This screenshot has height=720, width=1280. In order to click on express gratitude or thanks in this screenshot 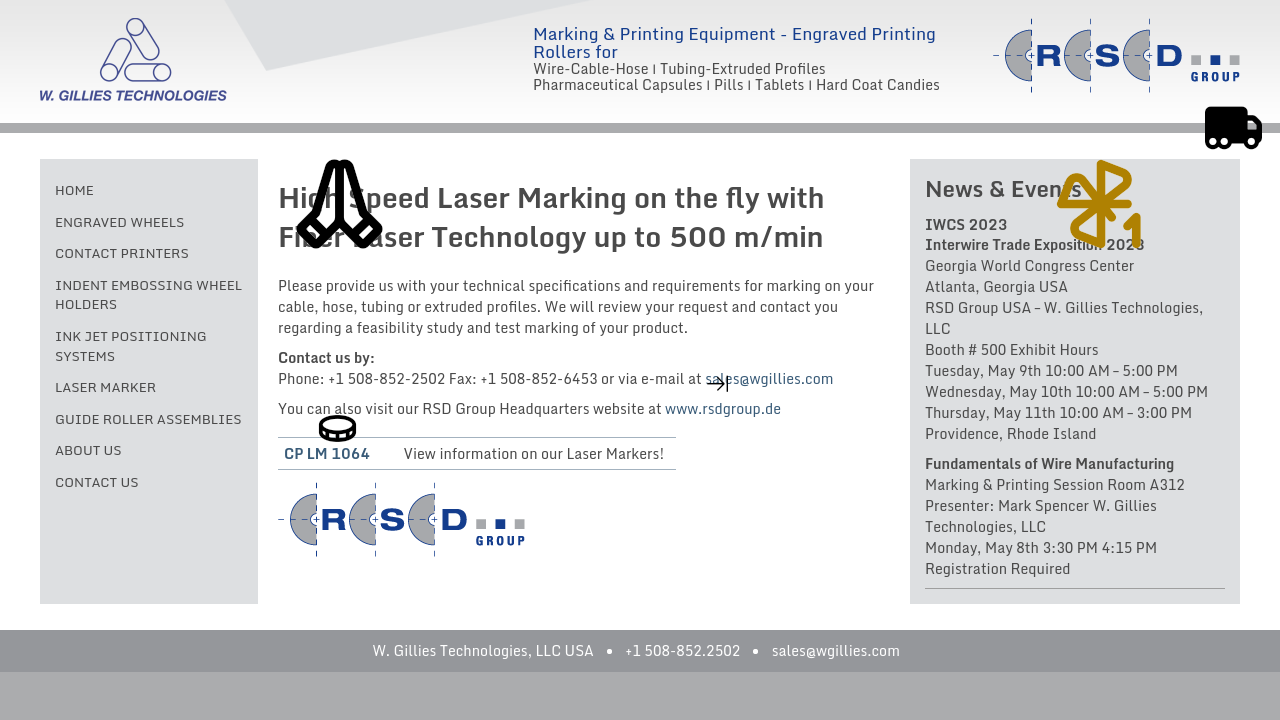, I will do `click(339, 205)`.